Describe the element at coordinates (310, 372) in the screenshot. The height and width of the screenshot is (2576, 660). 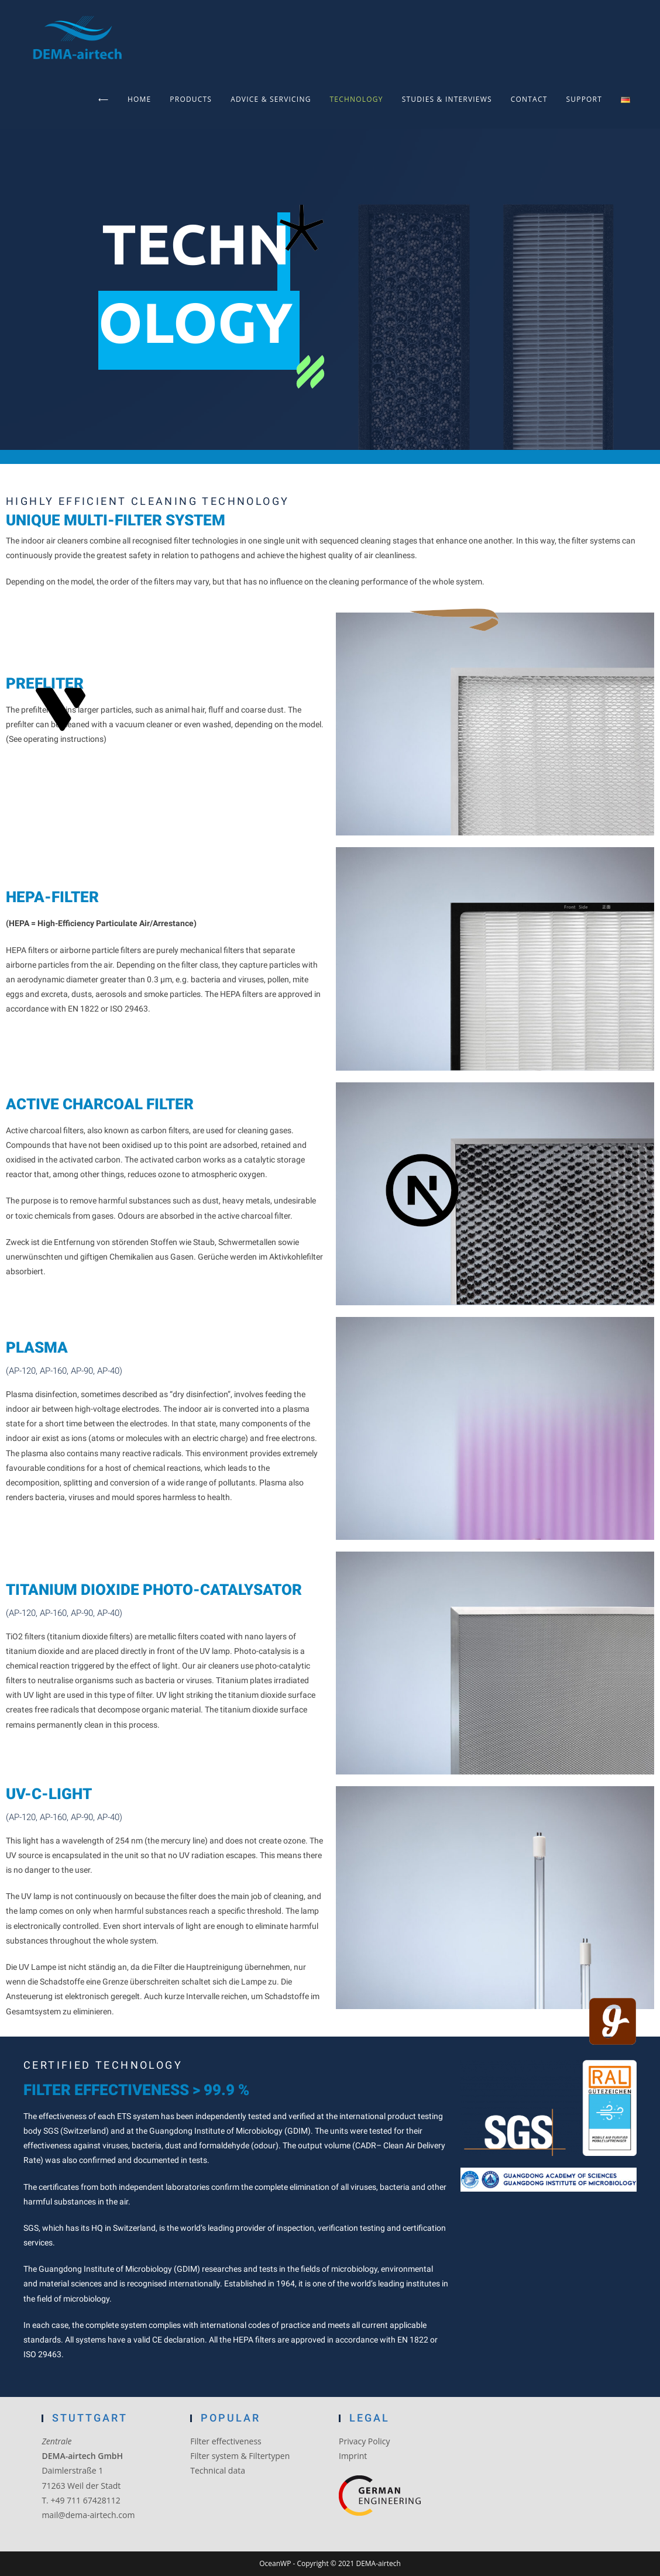
I see `Help Scout logo` at that location.